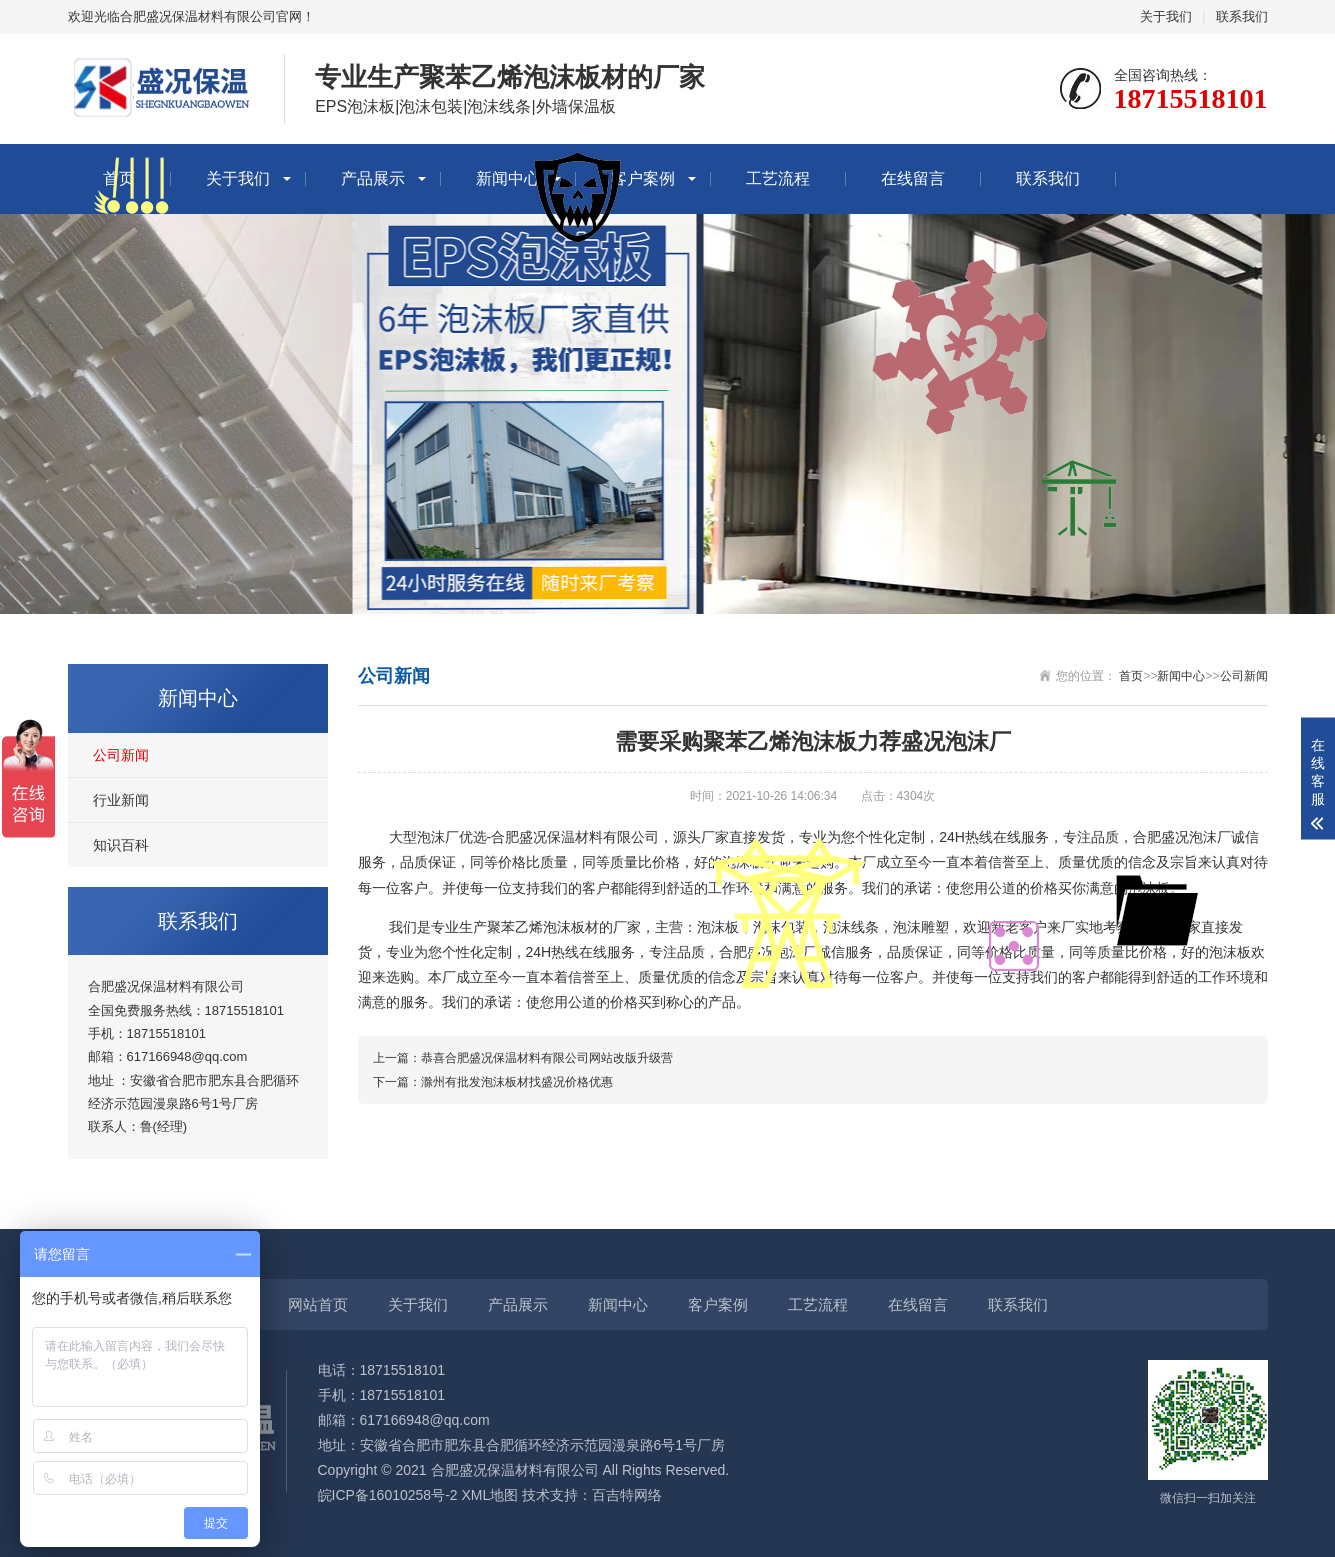 This screenshot has height=1557, width=1335. Describe the element at coordinates (131, 195) in the screenshot. I see `access physics simulation or momentum-based game mechanics` at that location.